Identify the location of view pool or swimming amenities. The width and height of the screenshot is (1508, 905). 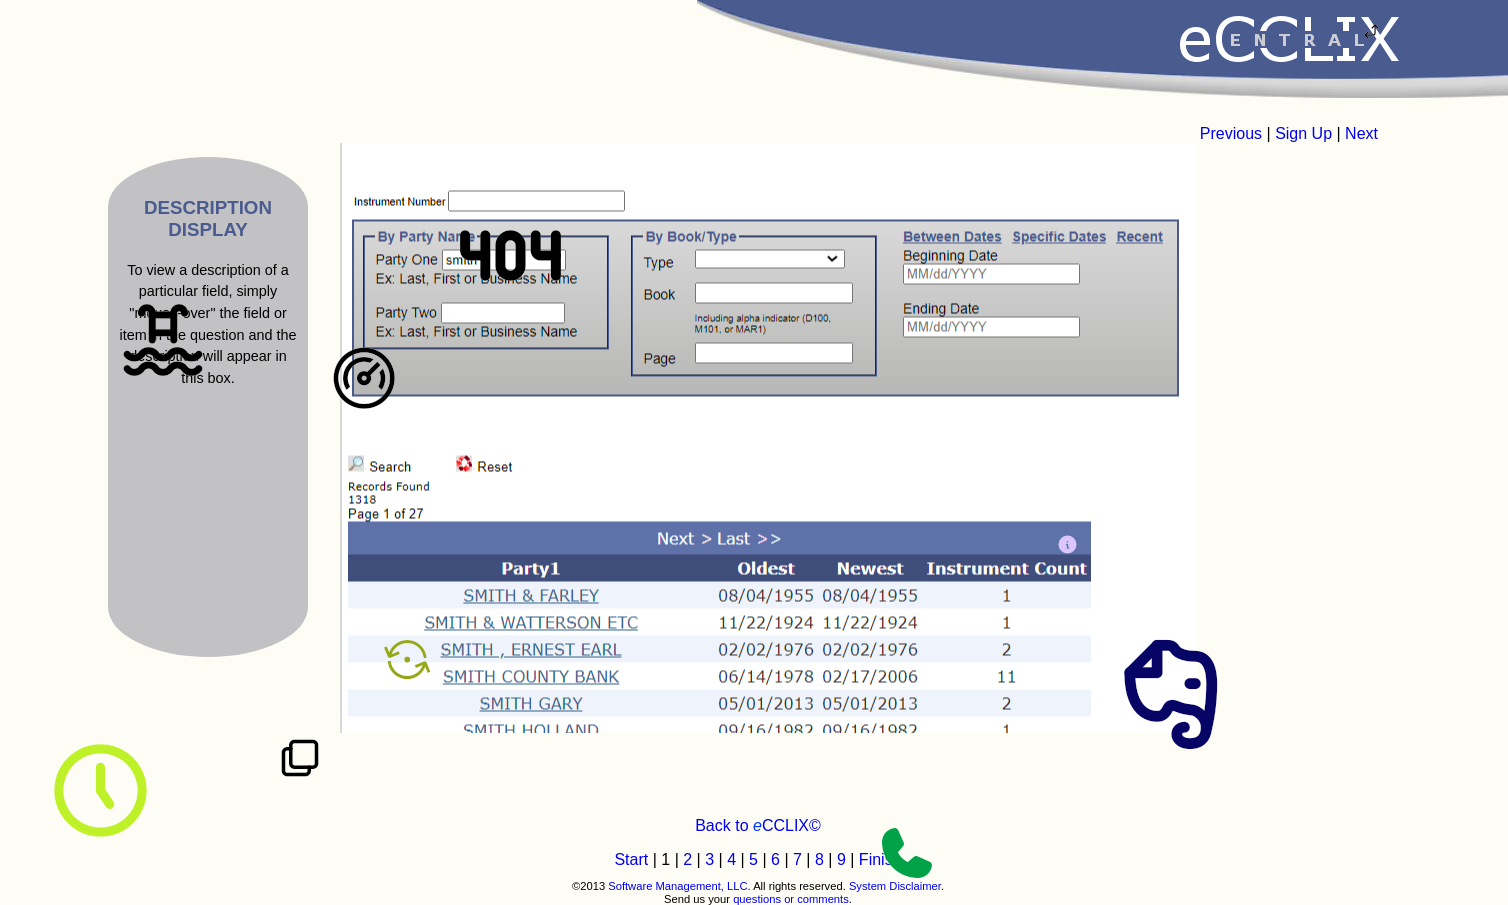
(163, 340).